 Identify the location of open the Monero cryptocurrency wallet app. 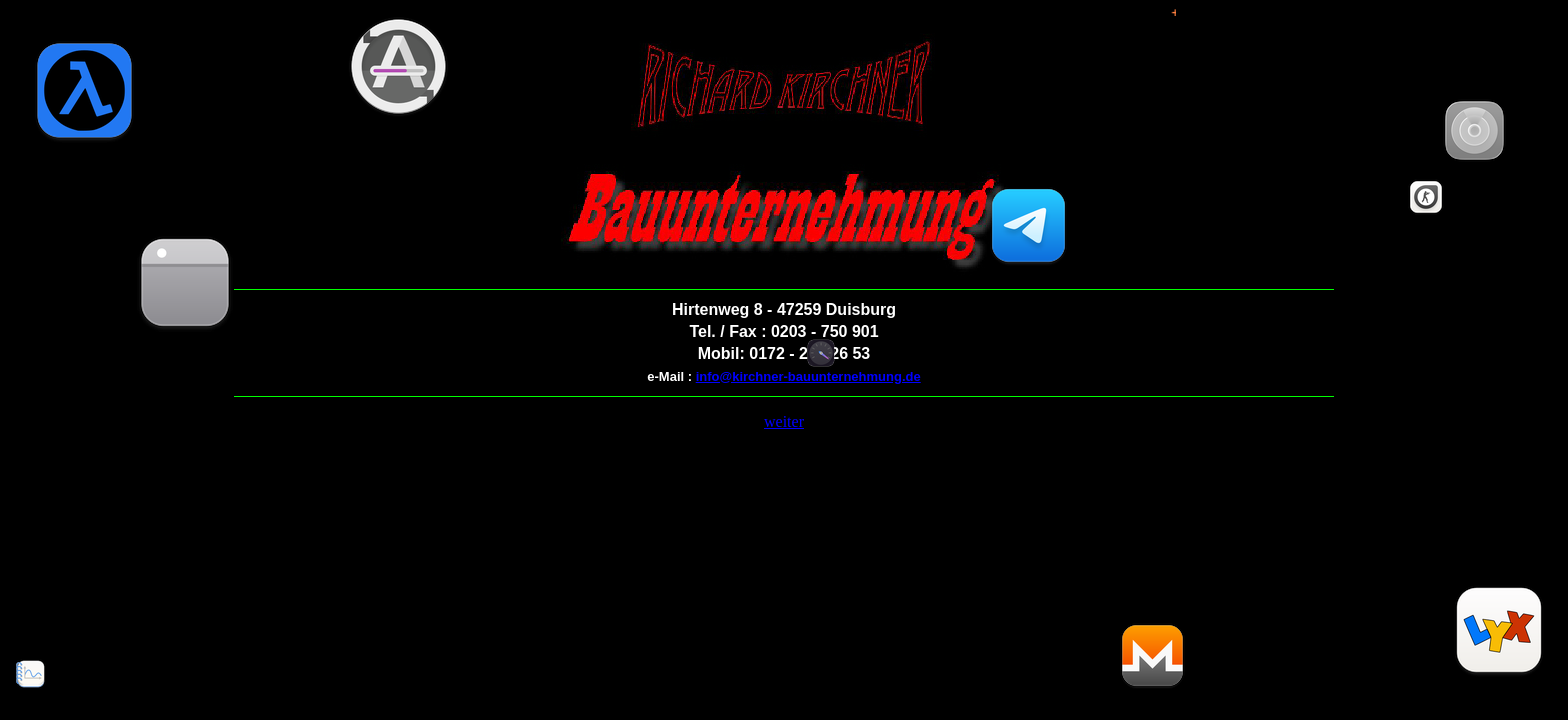
(1152, 655).